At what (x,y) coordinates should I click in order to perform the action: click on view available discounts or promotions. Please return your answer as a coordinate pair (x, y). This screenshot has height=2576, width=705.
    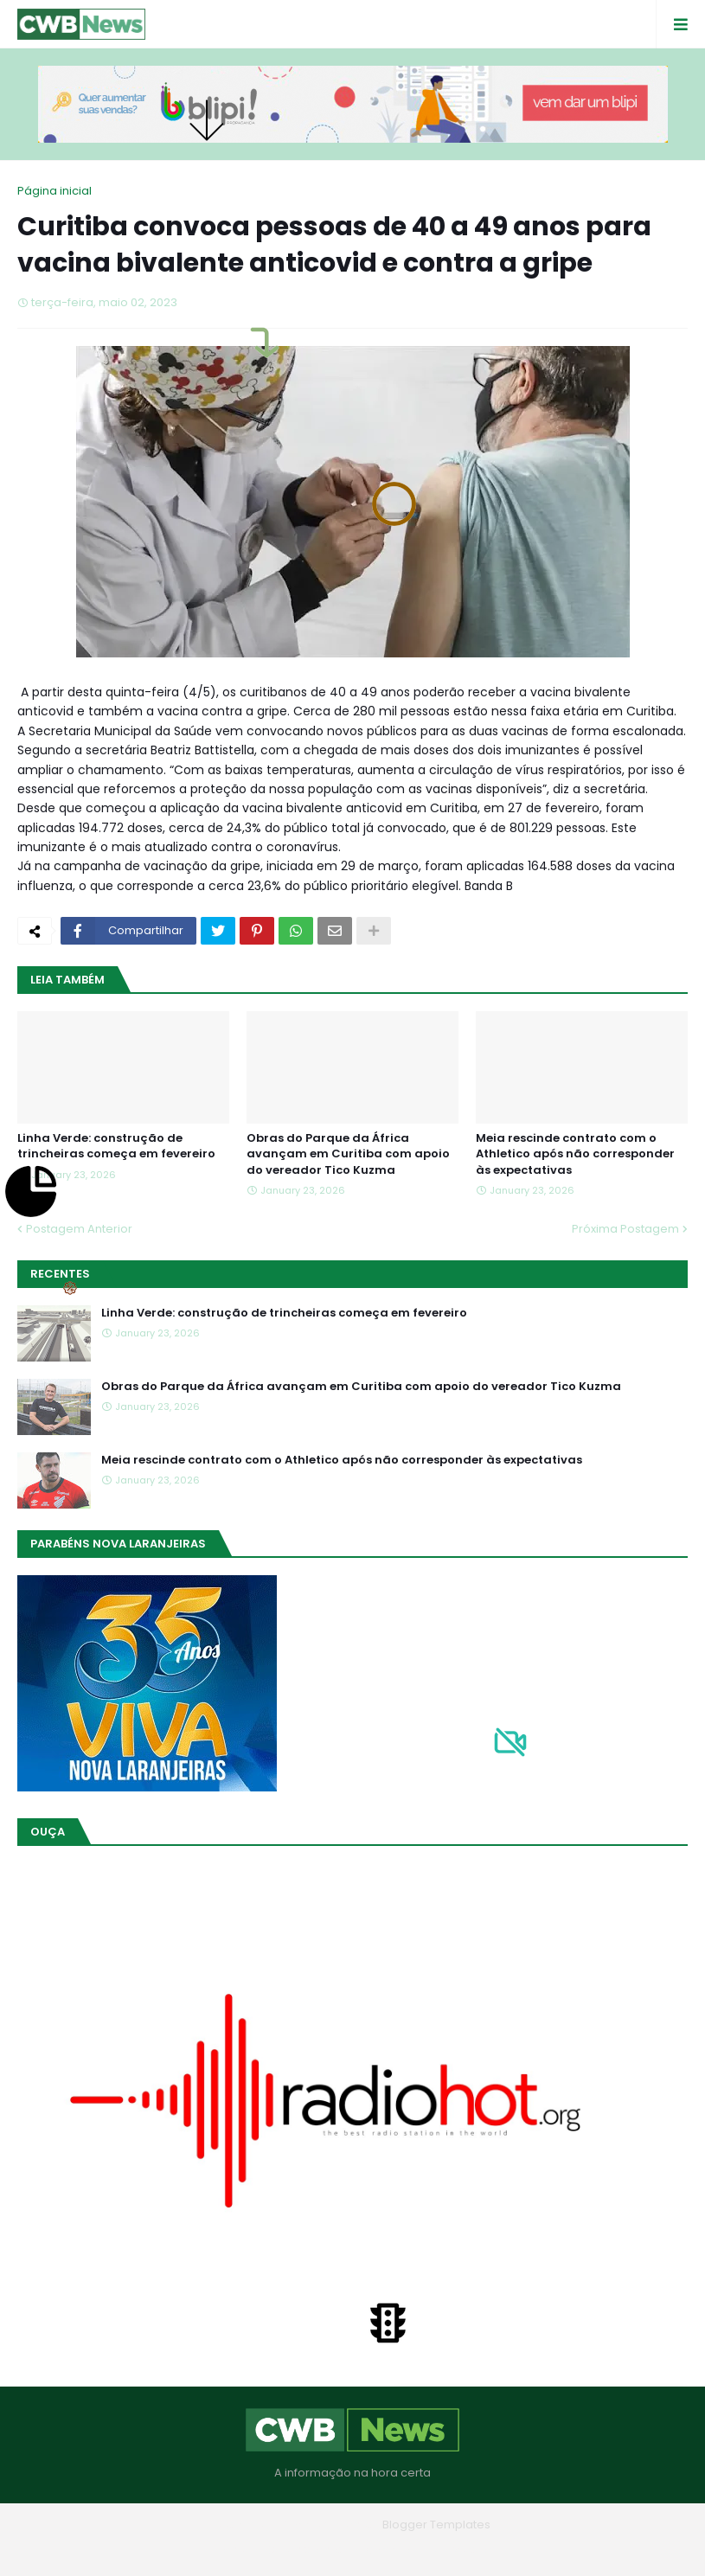
    Looking at the image, I should click on (70, 1288).